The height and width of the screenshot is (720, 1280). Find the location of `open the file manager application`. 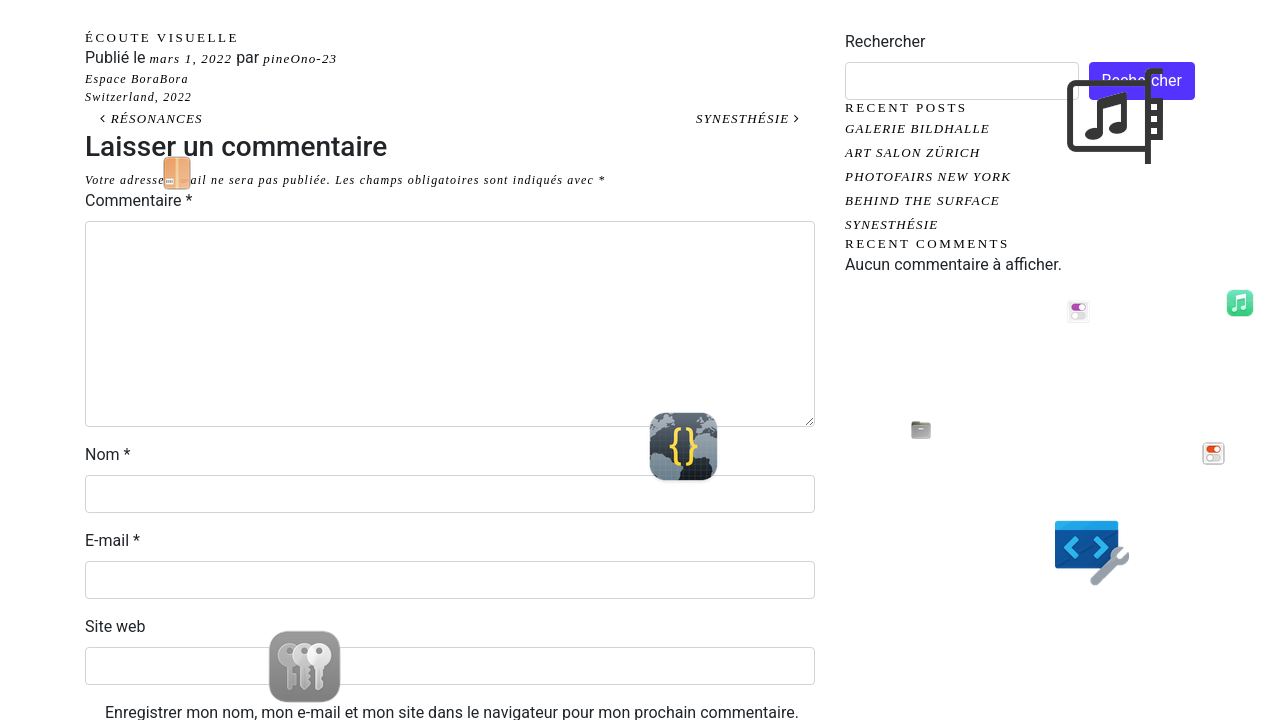

open the file manager application is located at coordinates (921, 430).